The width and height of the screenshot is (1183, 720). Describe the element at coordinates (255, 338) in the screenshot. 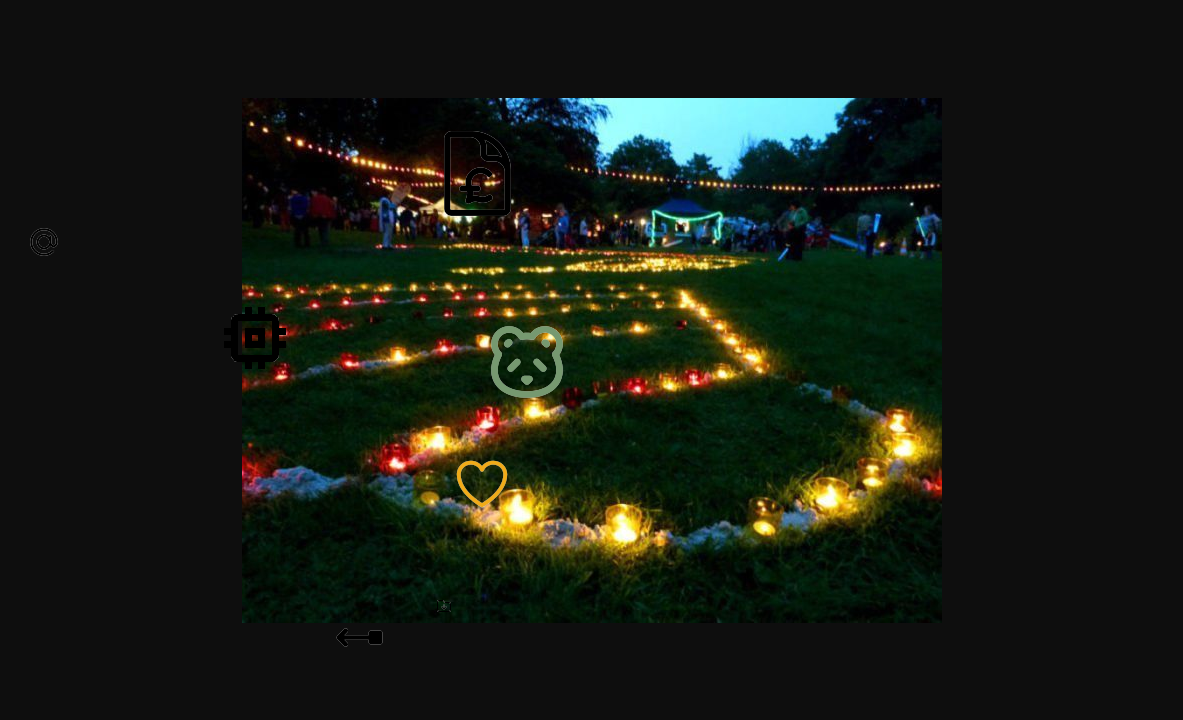

I see `view device memory or storage info` at that location.